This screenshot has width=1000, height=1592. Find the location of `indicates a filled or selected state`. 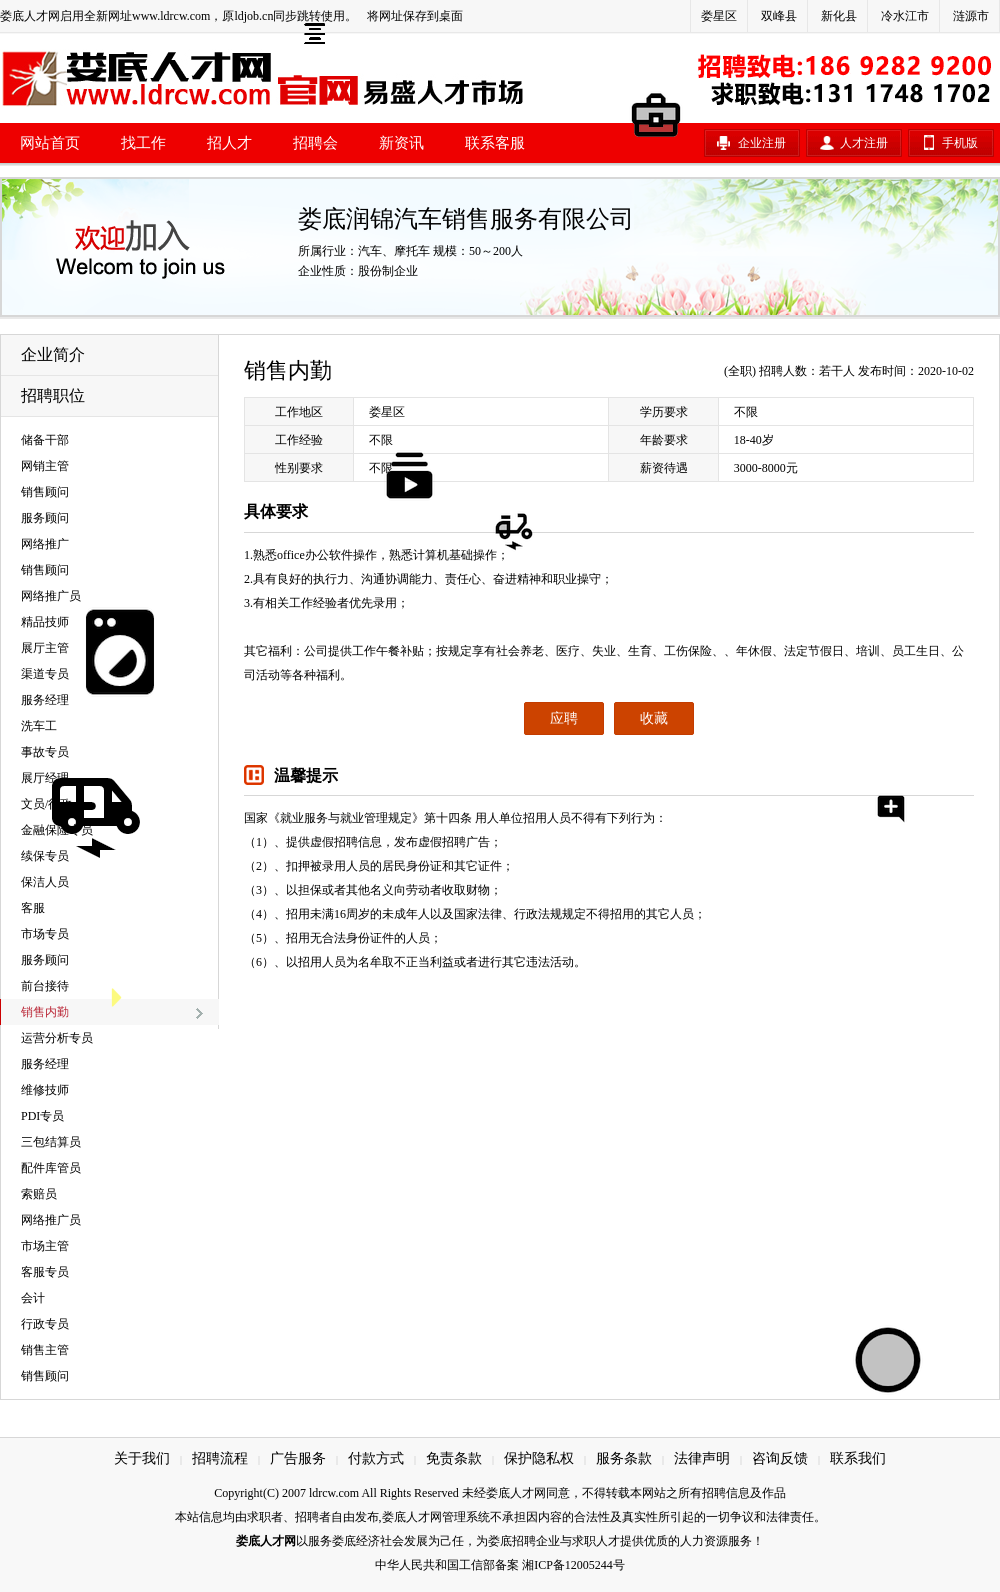

indicates a filled or selected state is located at coordinates (888, 1360).